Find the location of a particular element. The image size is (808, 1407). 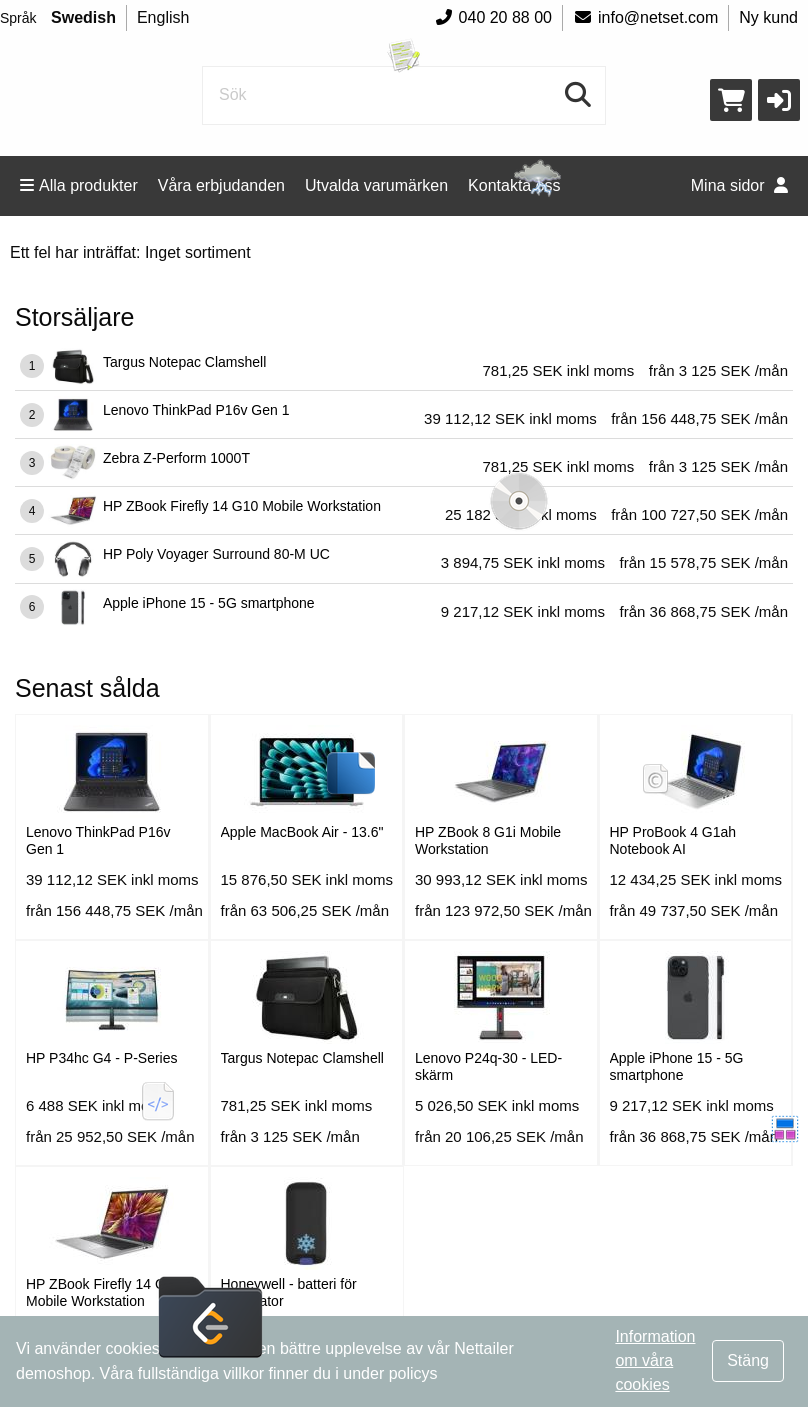

change desktop wallpaper settings is located at coordinates (351, 772).